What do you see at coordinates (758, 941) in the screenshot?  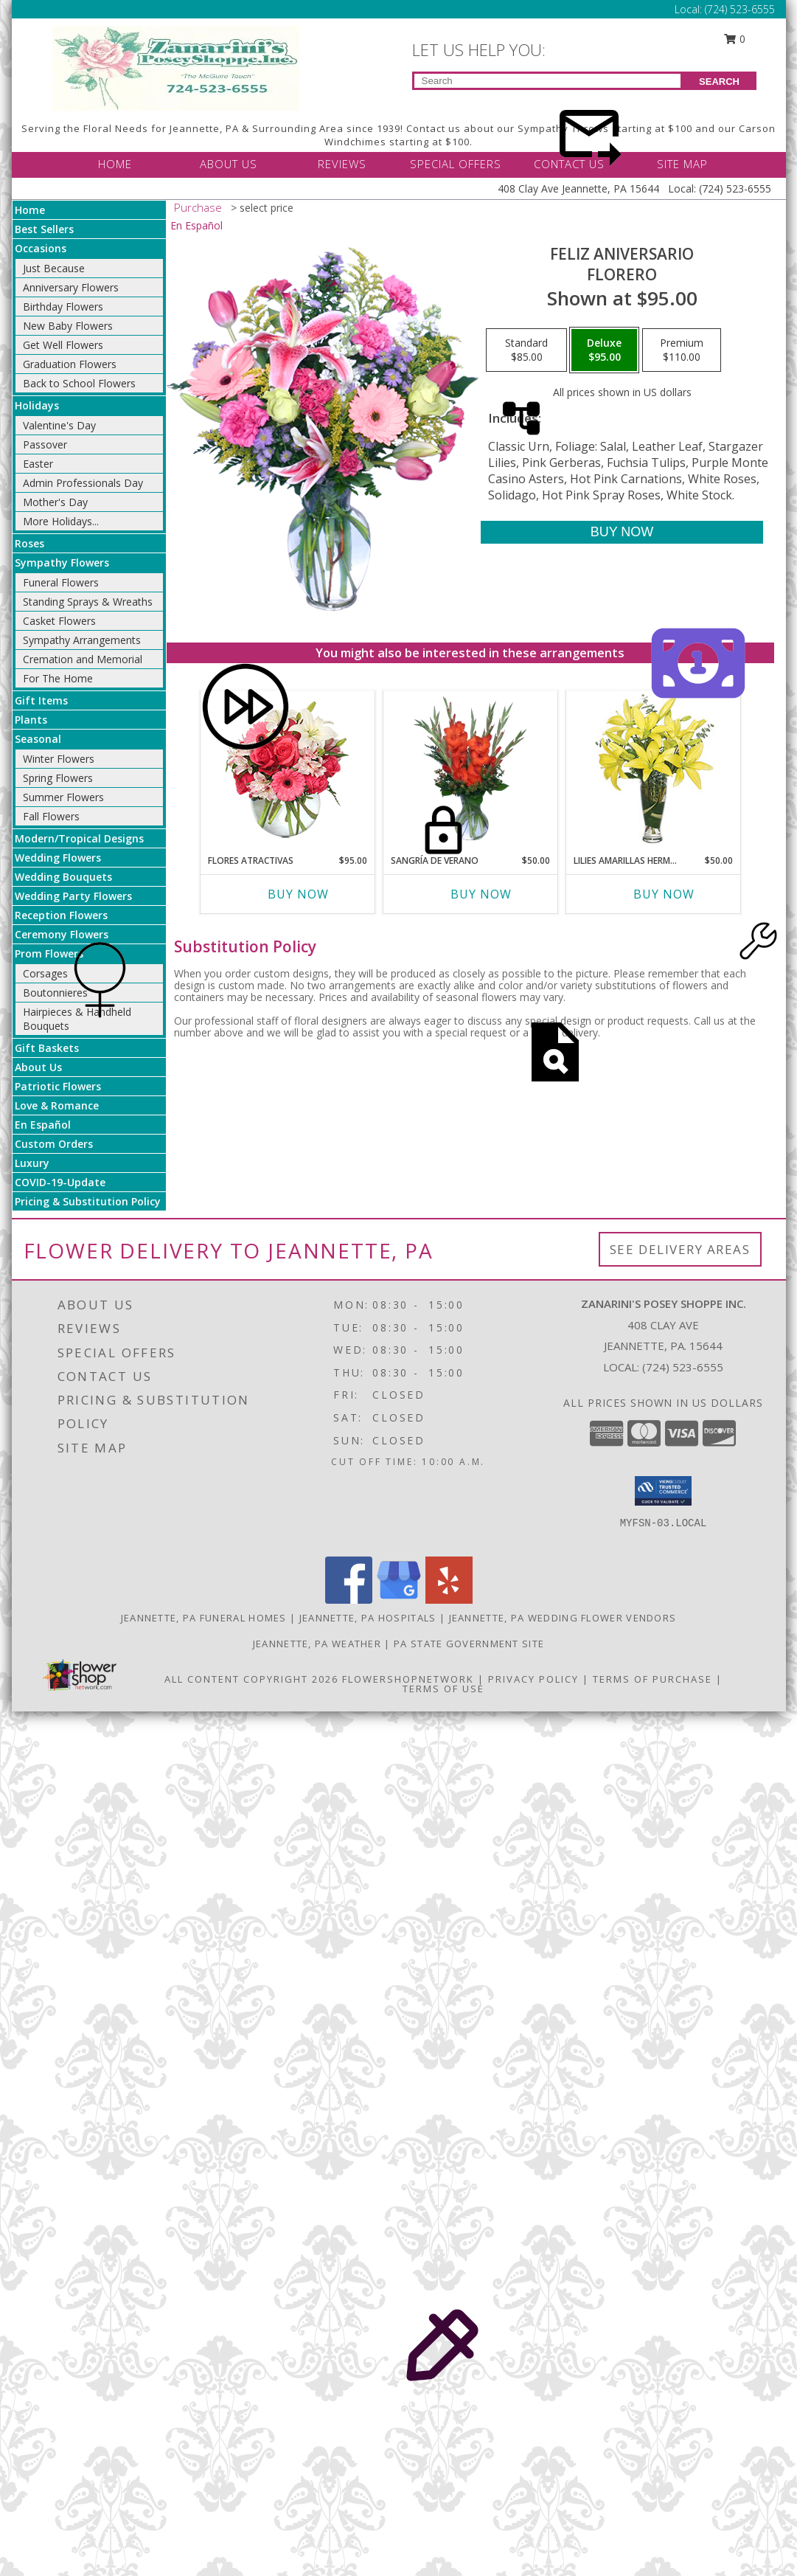 I see `access settings or preferences` at bounding box center [758, 941].